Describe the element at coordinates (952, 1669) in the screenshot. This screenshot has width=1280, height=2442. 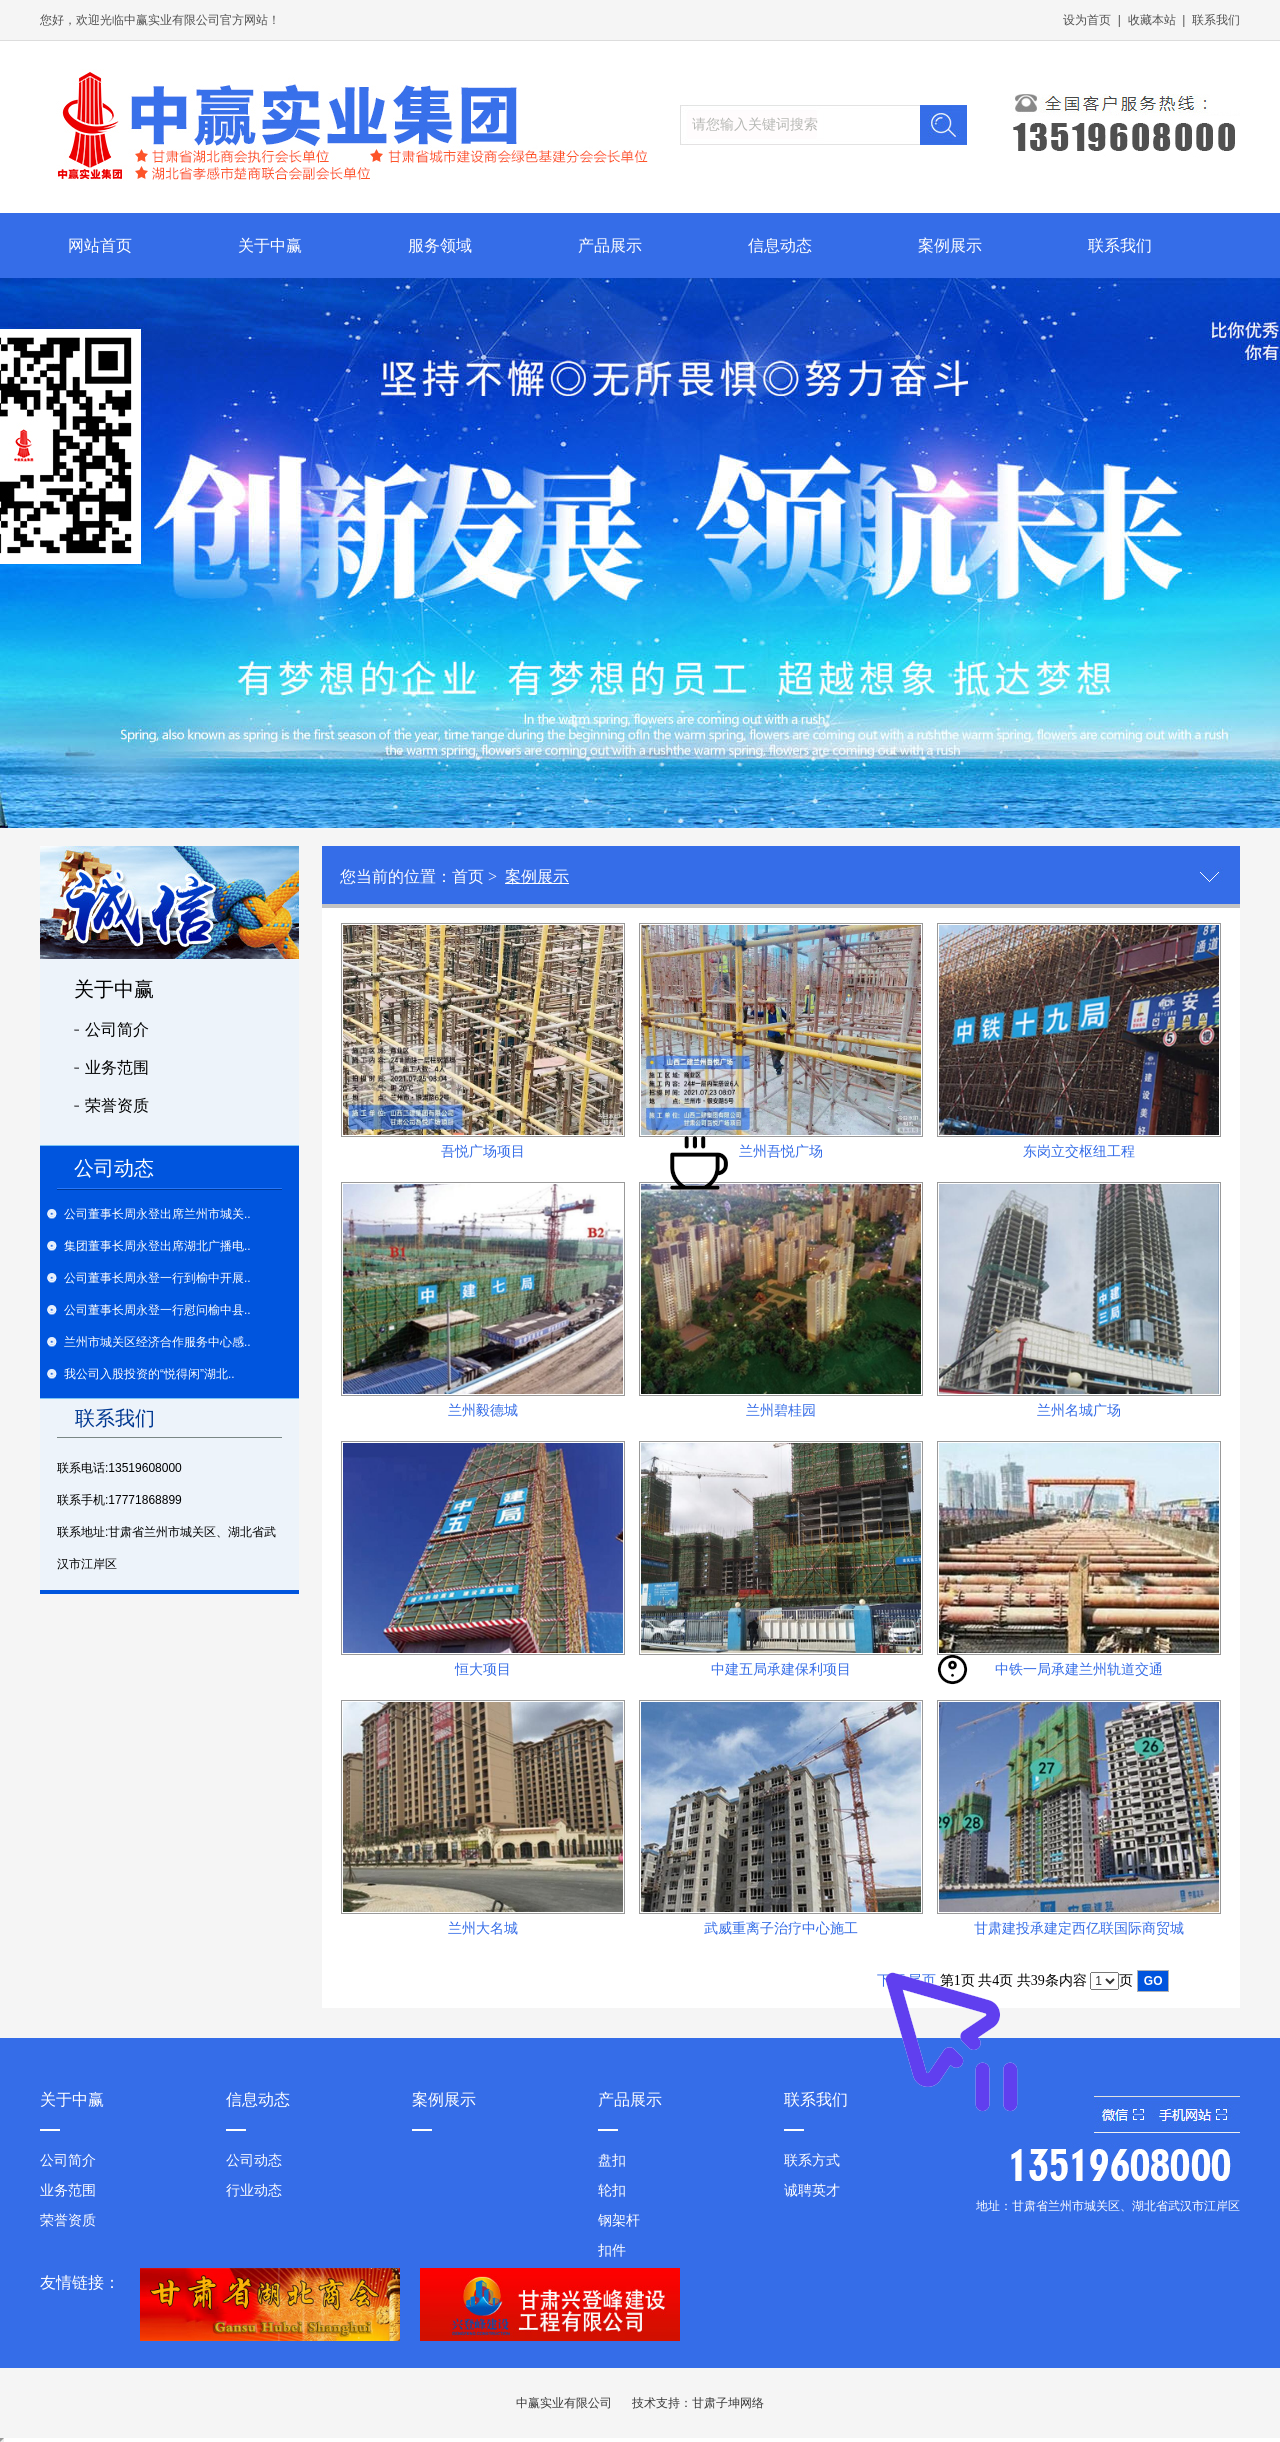
I see `access vacuum or cleaning device controls` at that location.